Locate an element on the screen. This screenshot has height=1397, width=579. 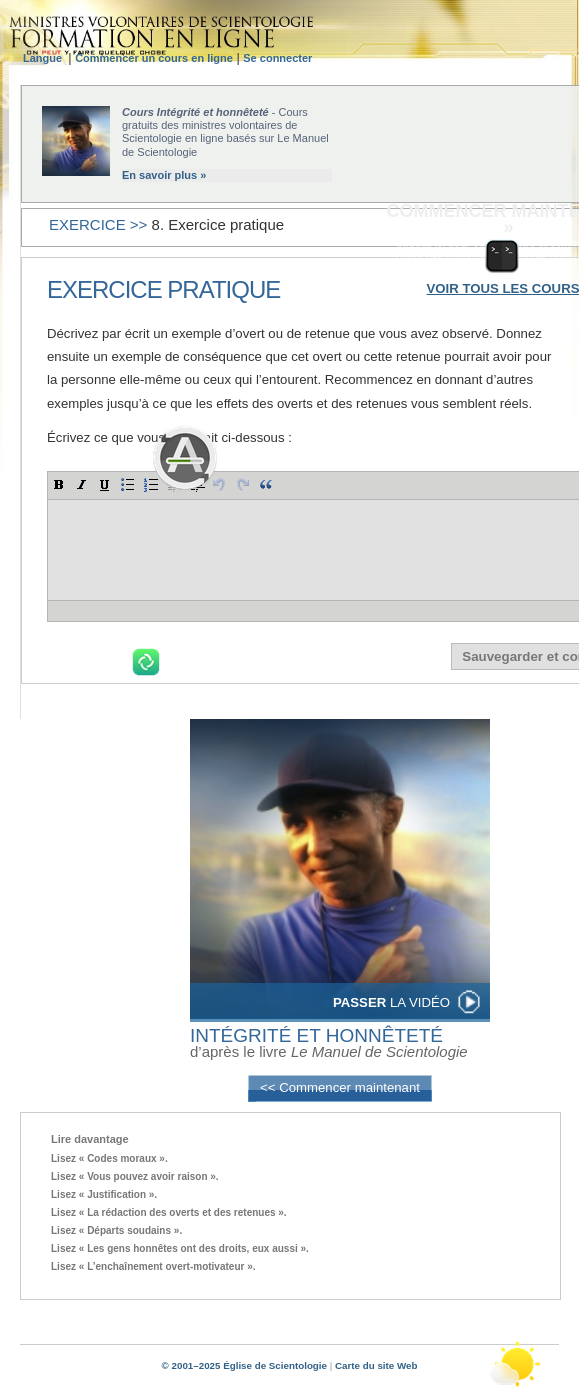
indicates partly cloudy weather conditions is located at coordinates (515, 1364).